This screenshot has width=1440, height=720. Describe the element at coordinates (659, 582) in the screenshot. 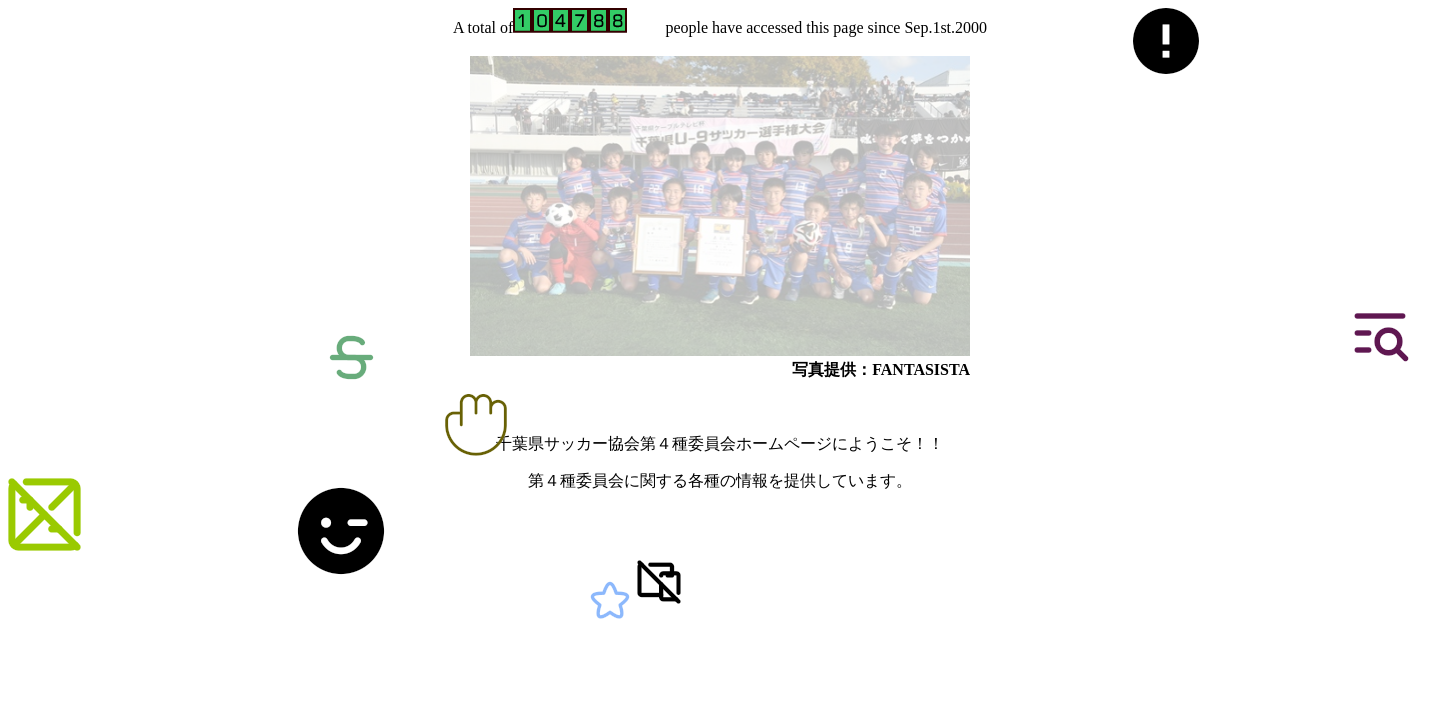

I see `devices are disconnected or unavailable` at that location.